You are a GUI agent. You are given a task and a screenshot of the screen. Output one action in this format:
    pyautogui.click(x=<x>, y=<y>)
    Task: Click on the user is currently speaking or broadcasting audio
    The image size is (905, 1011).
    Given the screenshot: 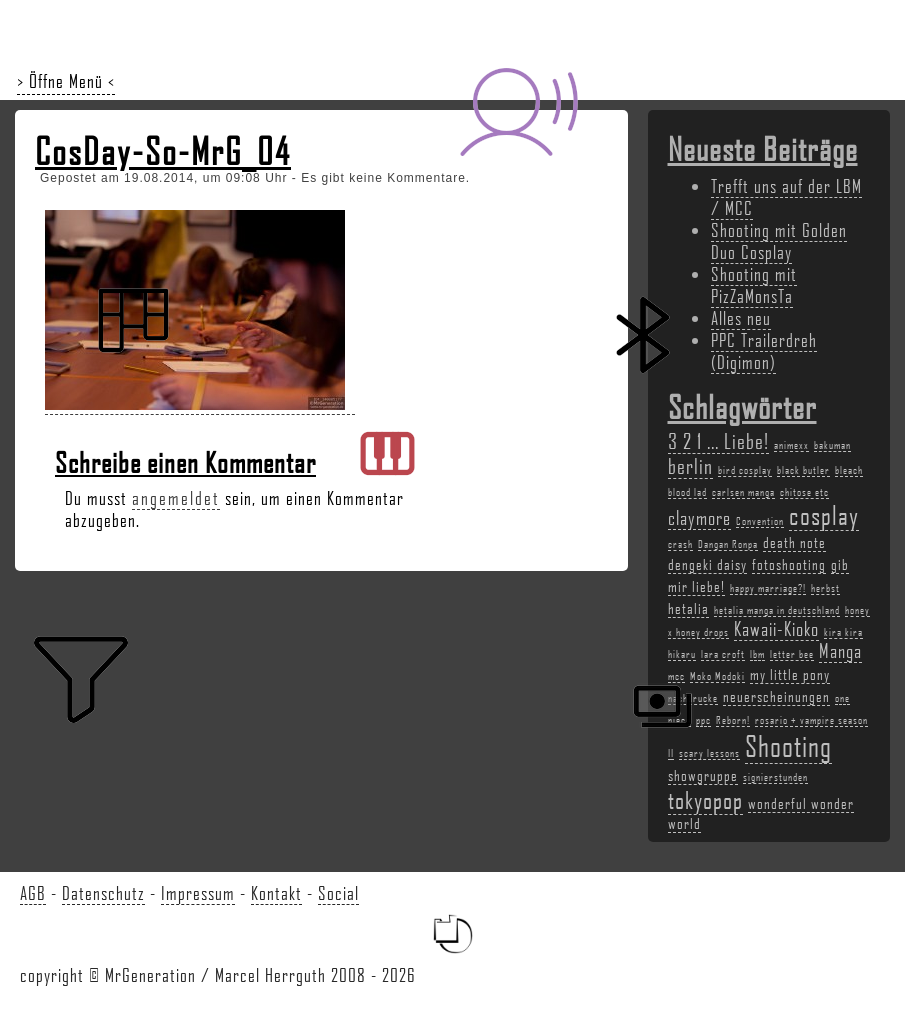 What is the action you would take?
    pyautogui.click(x=517, y=112)
    